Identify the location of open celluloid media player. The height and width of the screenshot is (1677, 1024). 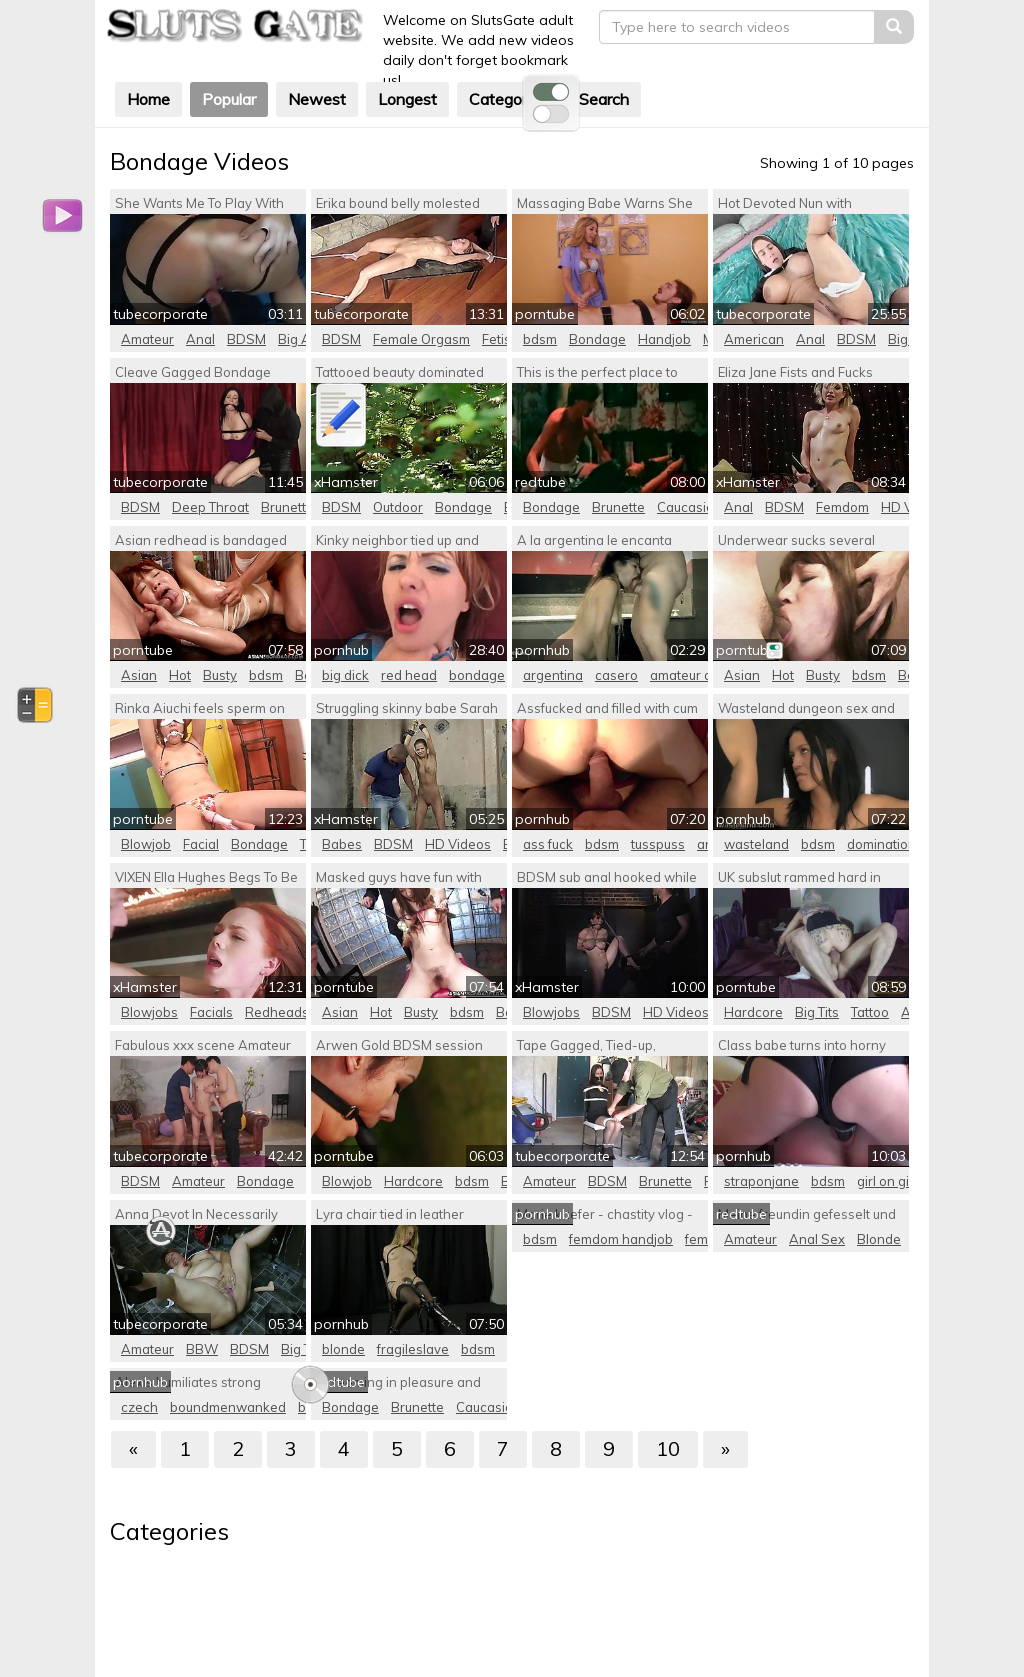
(62, 215).